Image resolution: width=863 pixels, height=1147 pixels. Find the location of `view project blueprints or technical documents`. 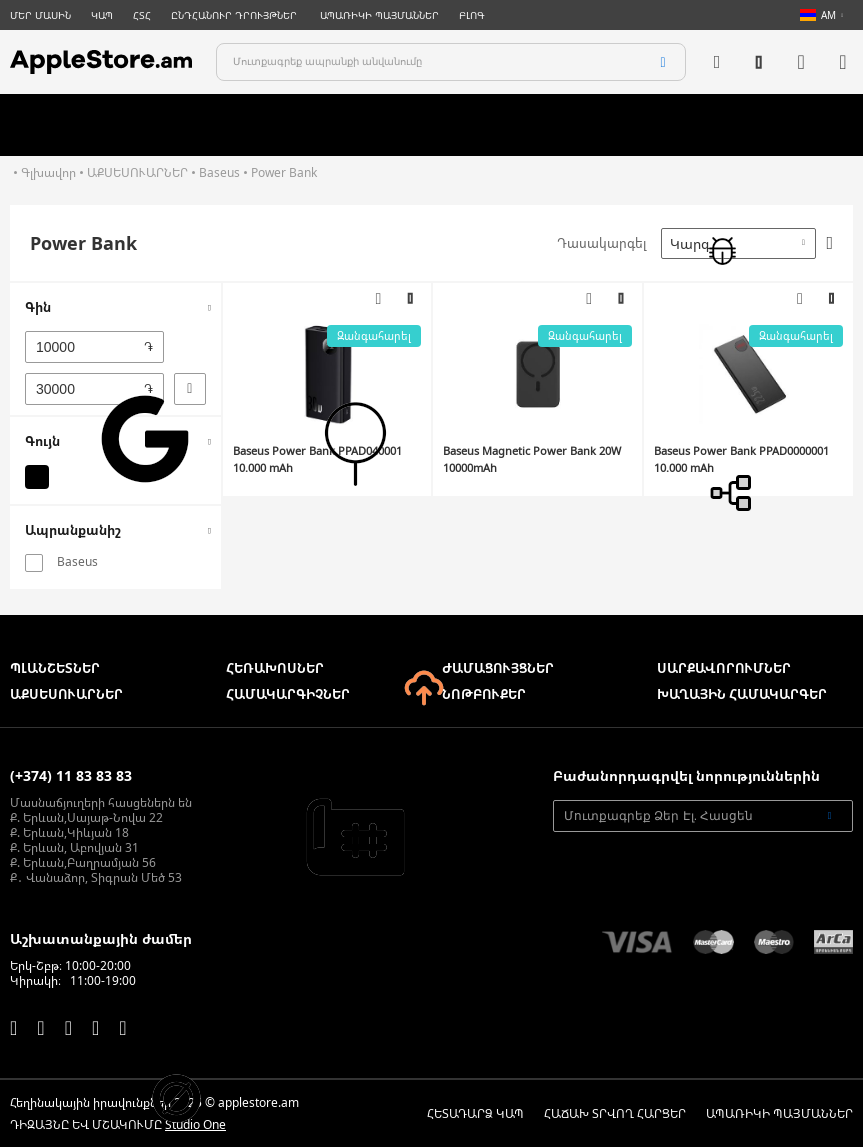

view project blueprints or technical documents is located at coordinates (355, 840).